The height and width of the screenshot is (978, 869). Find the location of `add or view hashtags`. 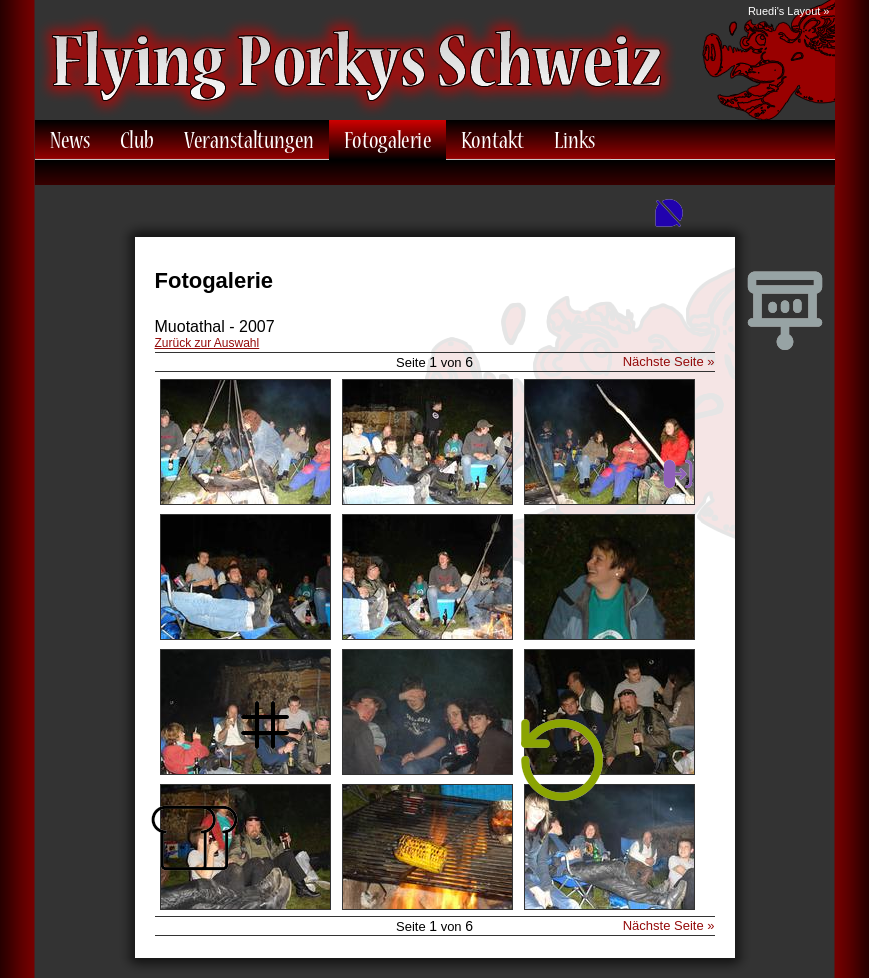

add or view hashtags is located at coordinates (265, 725).